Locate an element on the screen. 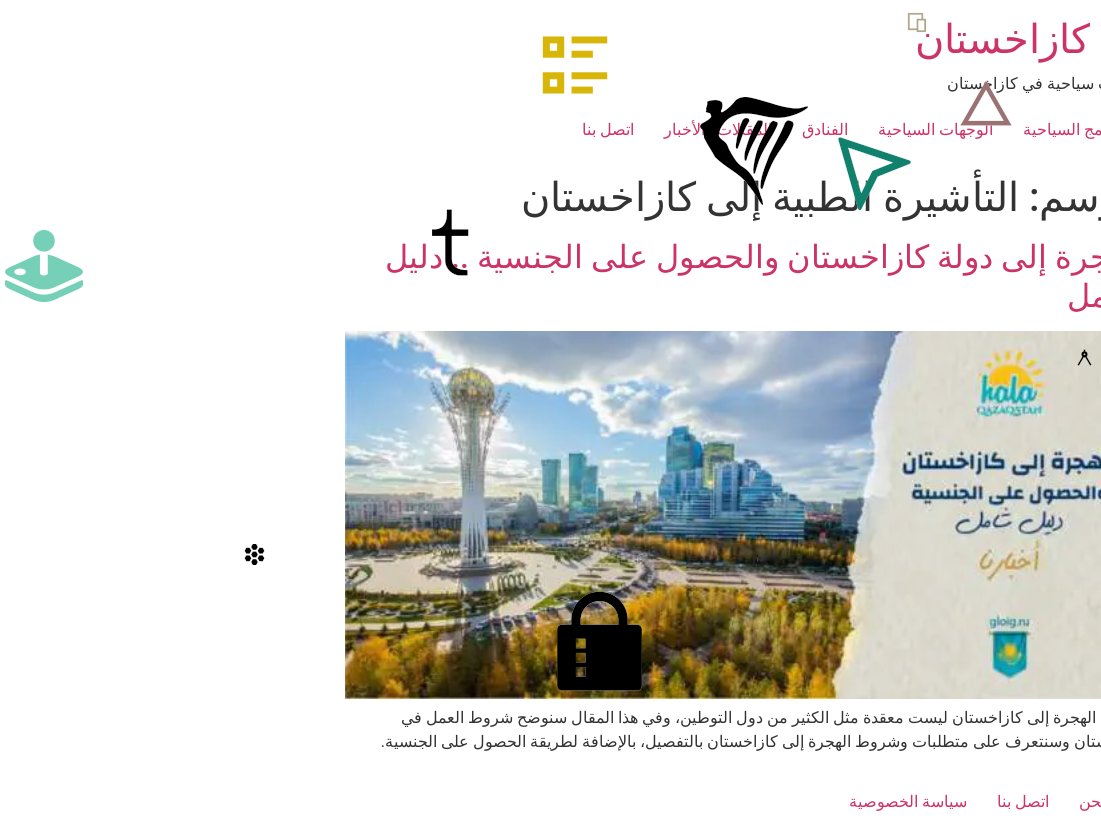 Image resolution: width=1101 pixels, height=835 pixels. view connected devices is located at coordinates (916, 22).